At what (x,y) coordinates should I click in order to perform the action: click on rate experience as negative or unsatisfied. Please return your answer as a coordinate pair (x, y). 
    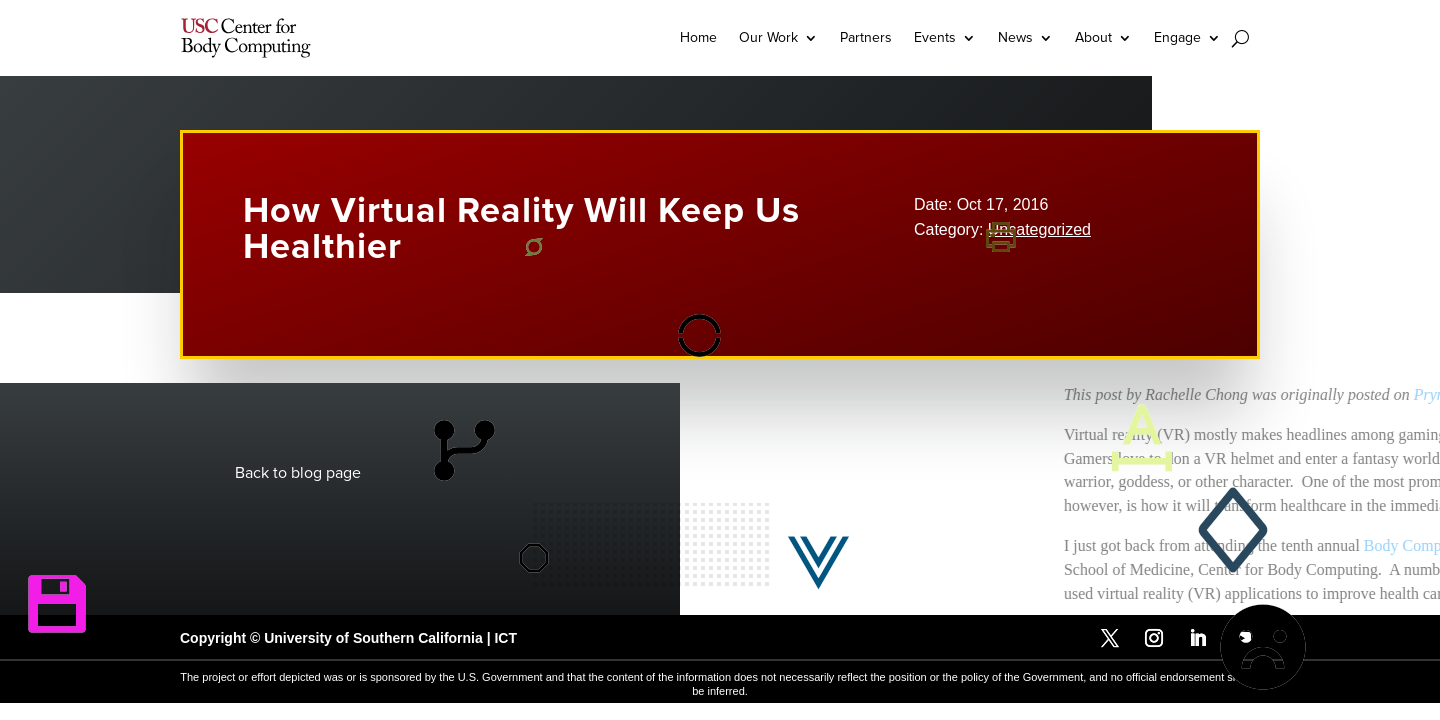
    Looking at the image, I should click on (1263, 647).